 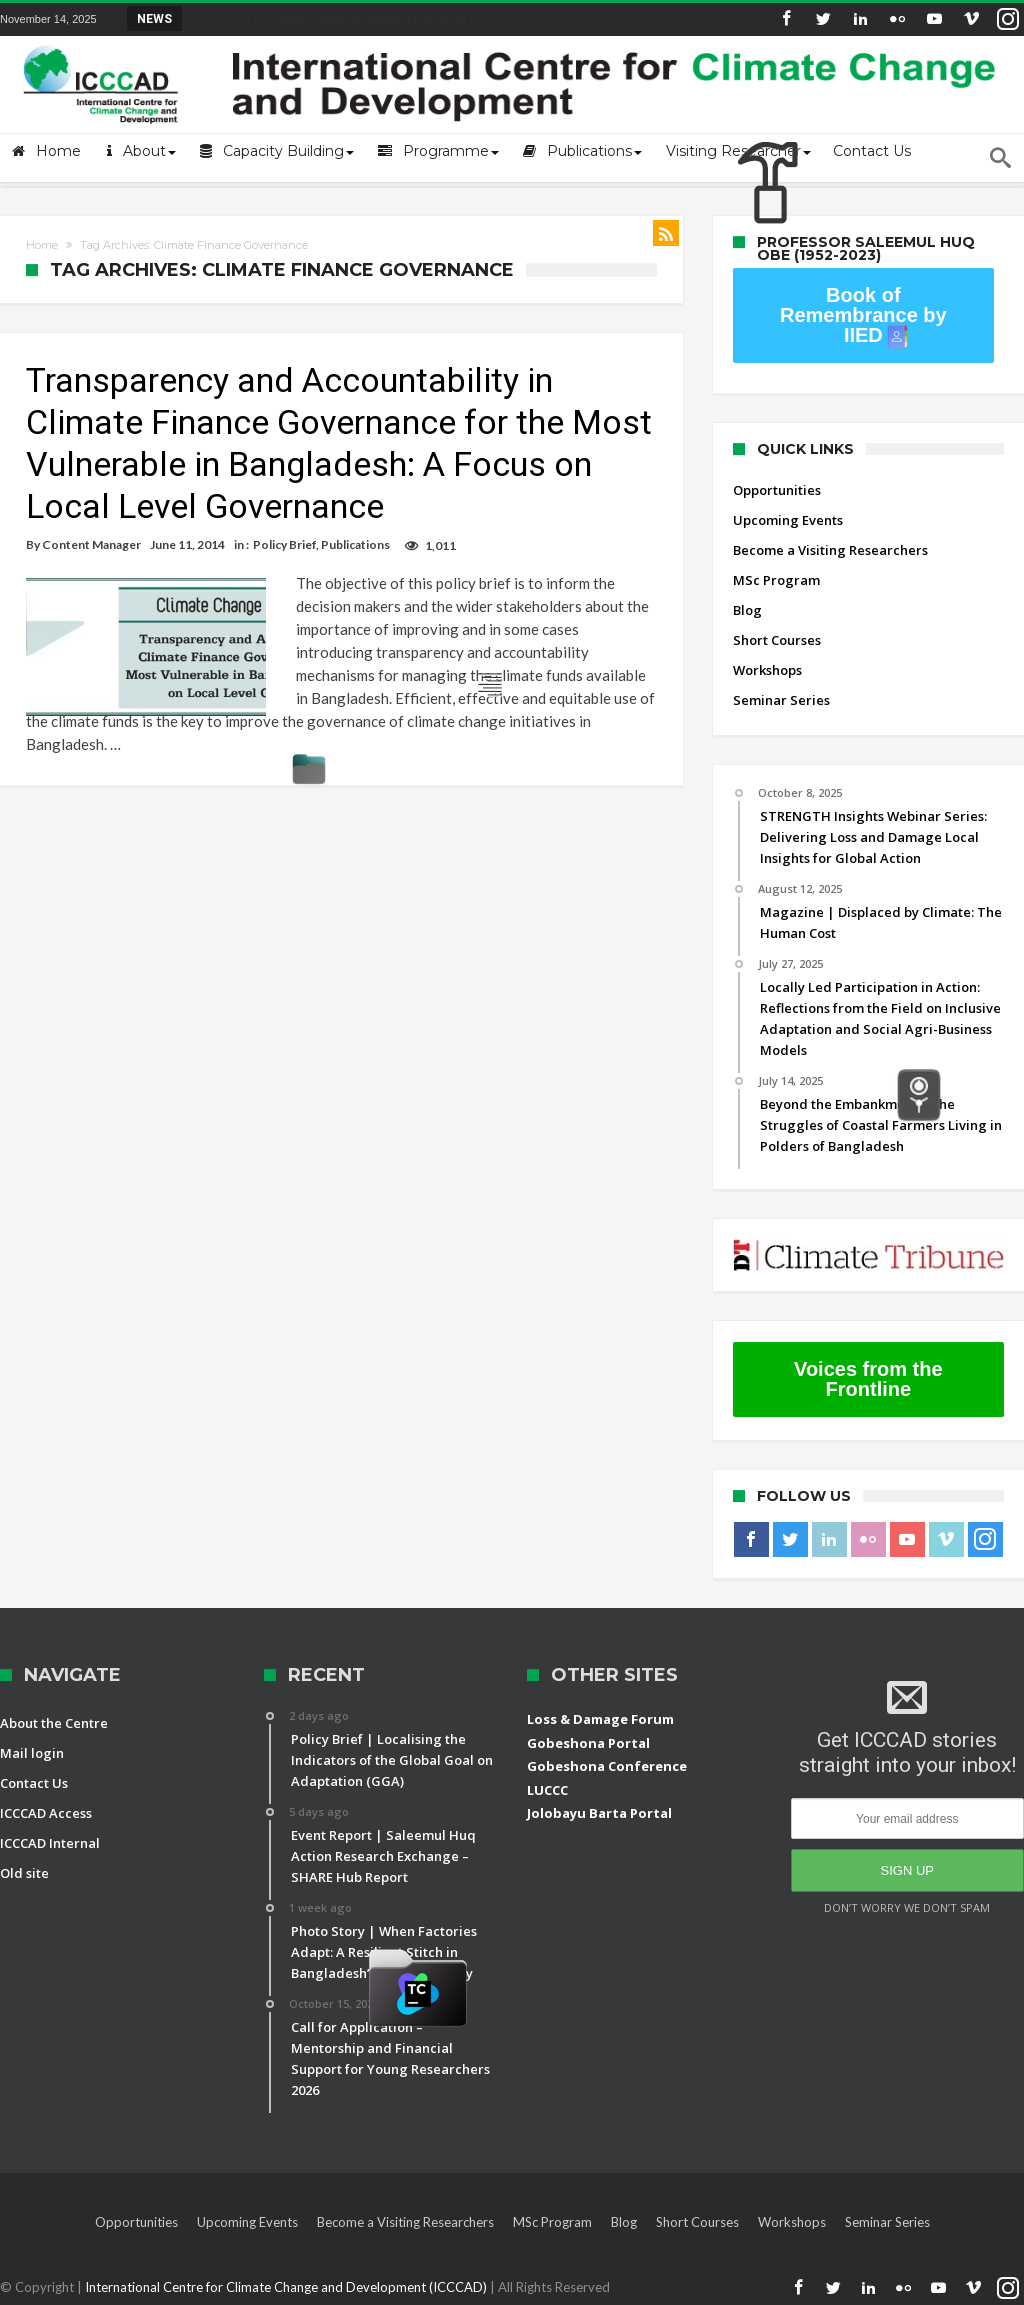 I want to click on align text to the right margin, so click(x=490, y=685).